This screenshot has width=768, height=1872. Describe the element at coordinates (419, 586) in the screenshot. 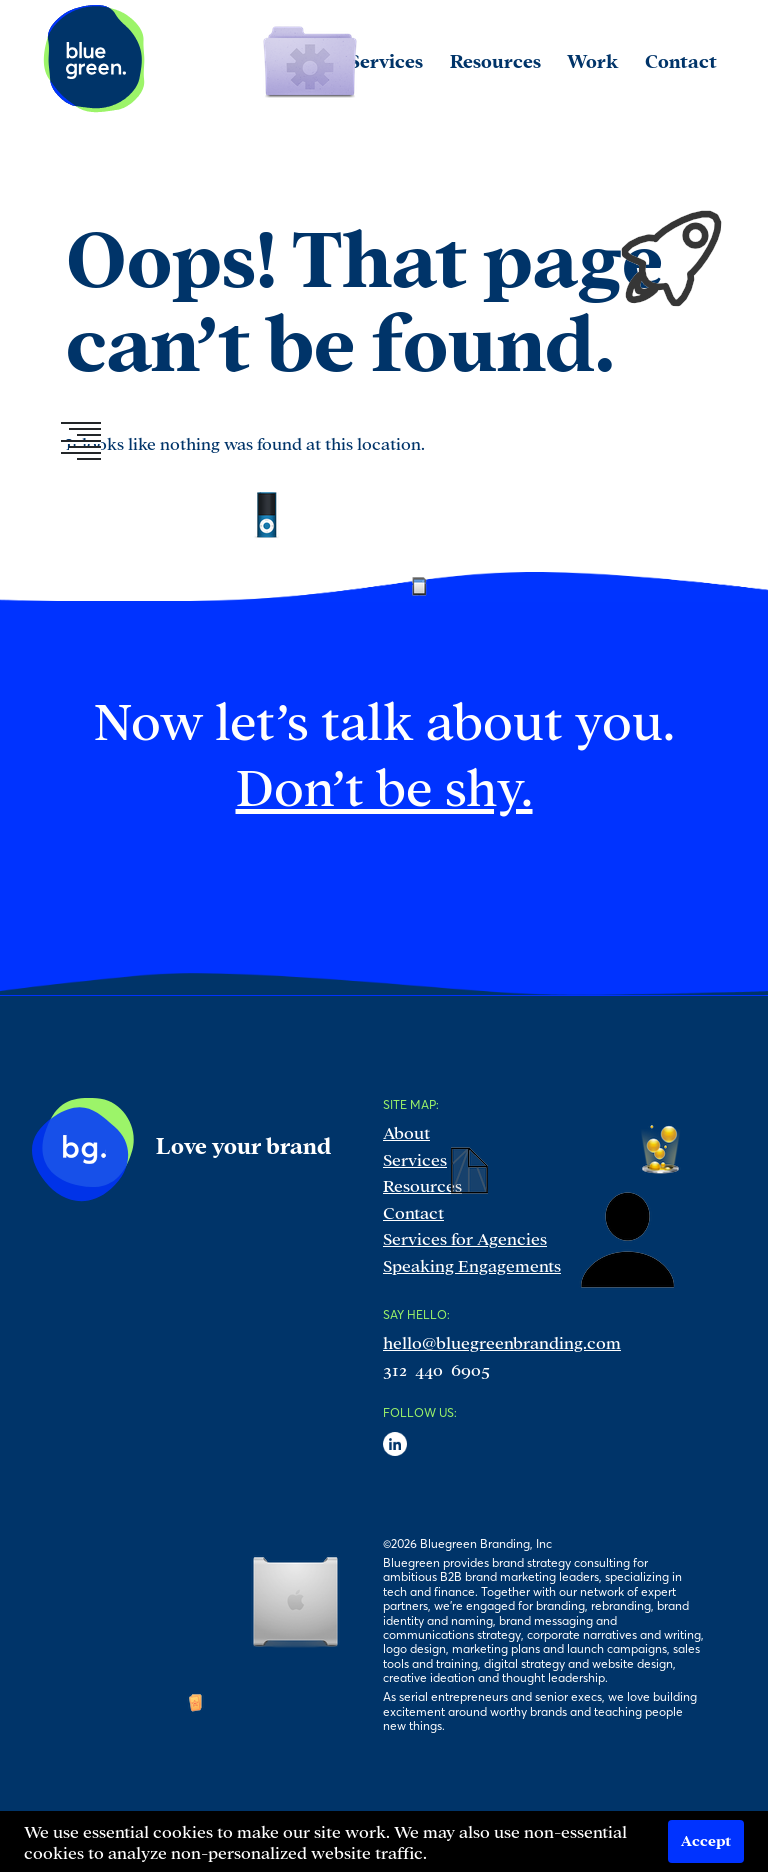

I see `access SD card storage` at that location.